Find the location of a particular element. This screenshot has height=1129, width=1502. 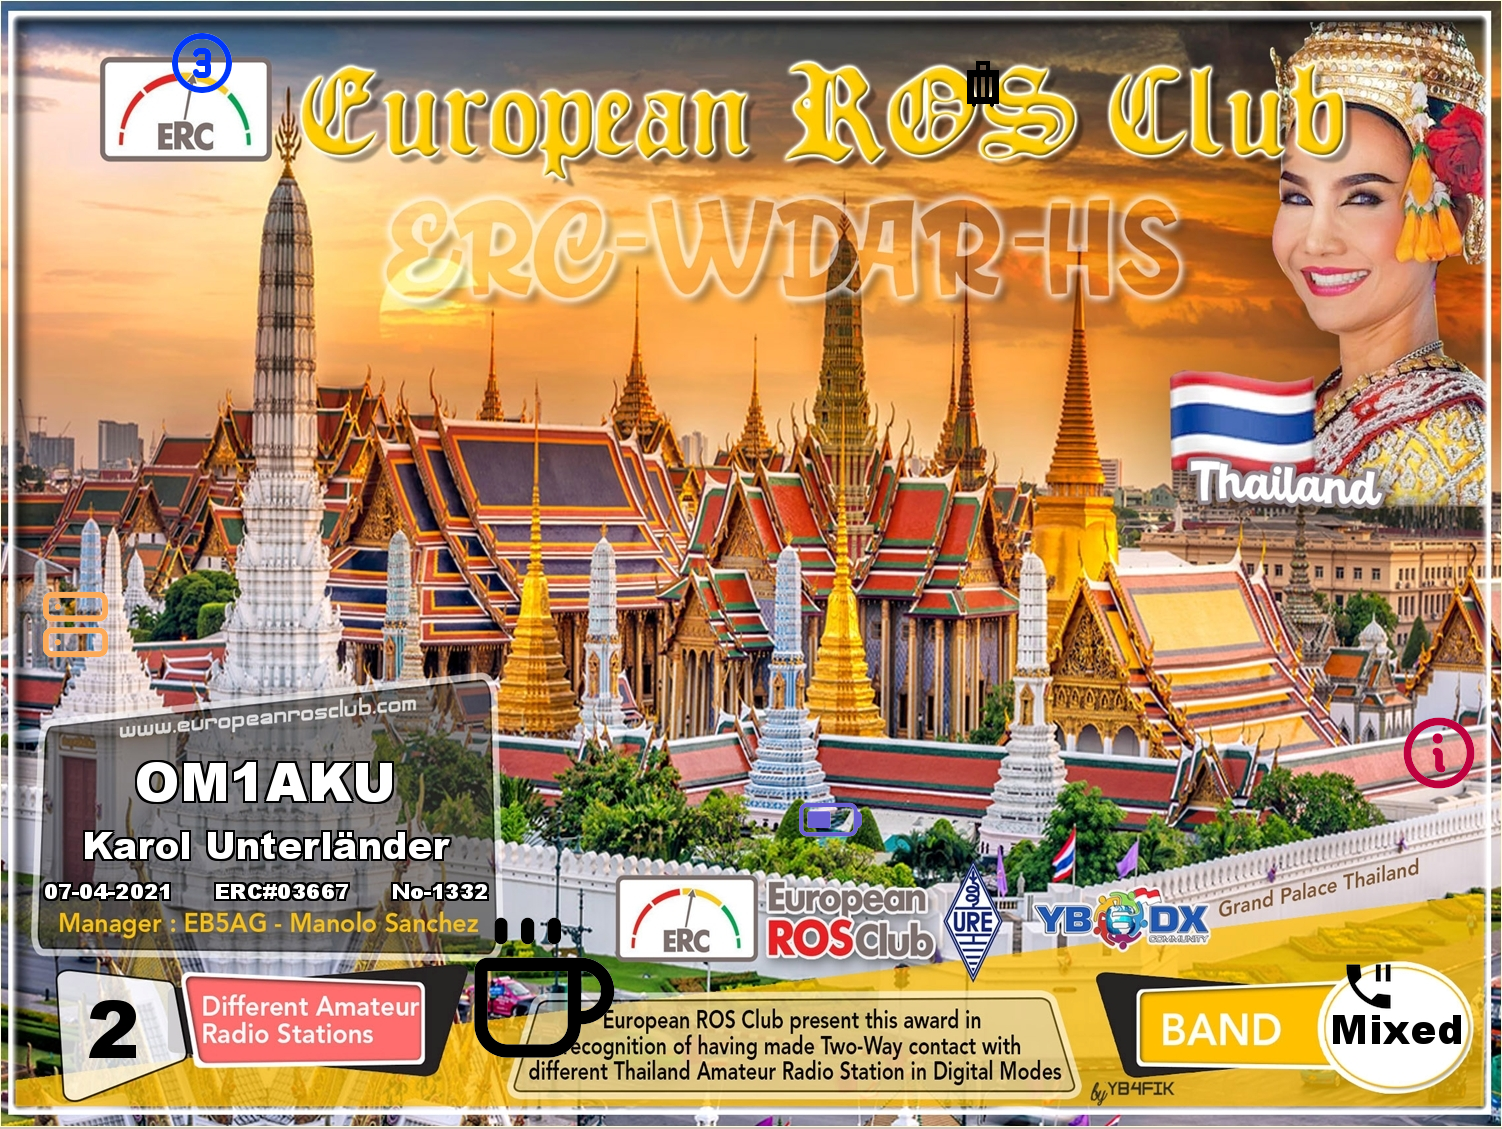

indicates battery at 50% charge is located at coordinates (830, 817).